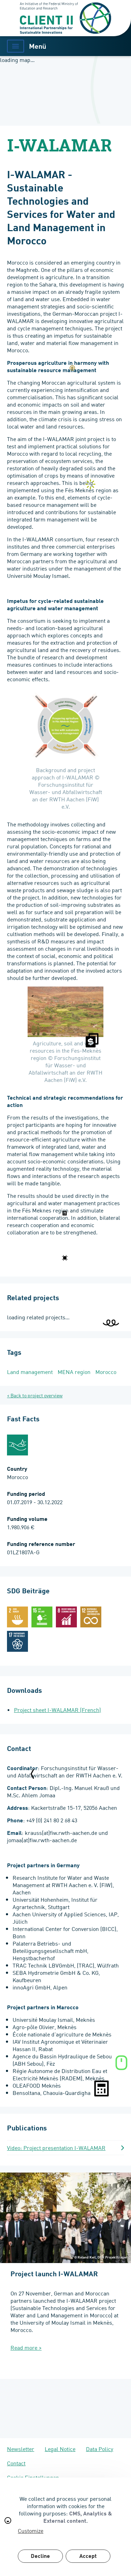 Image resolution: width=131 pixels, height=2576 pixels. I want to click on open calculator app, so click(101, 2088).